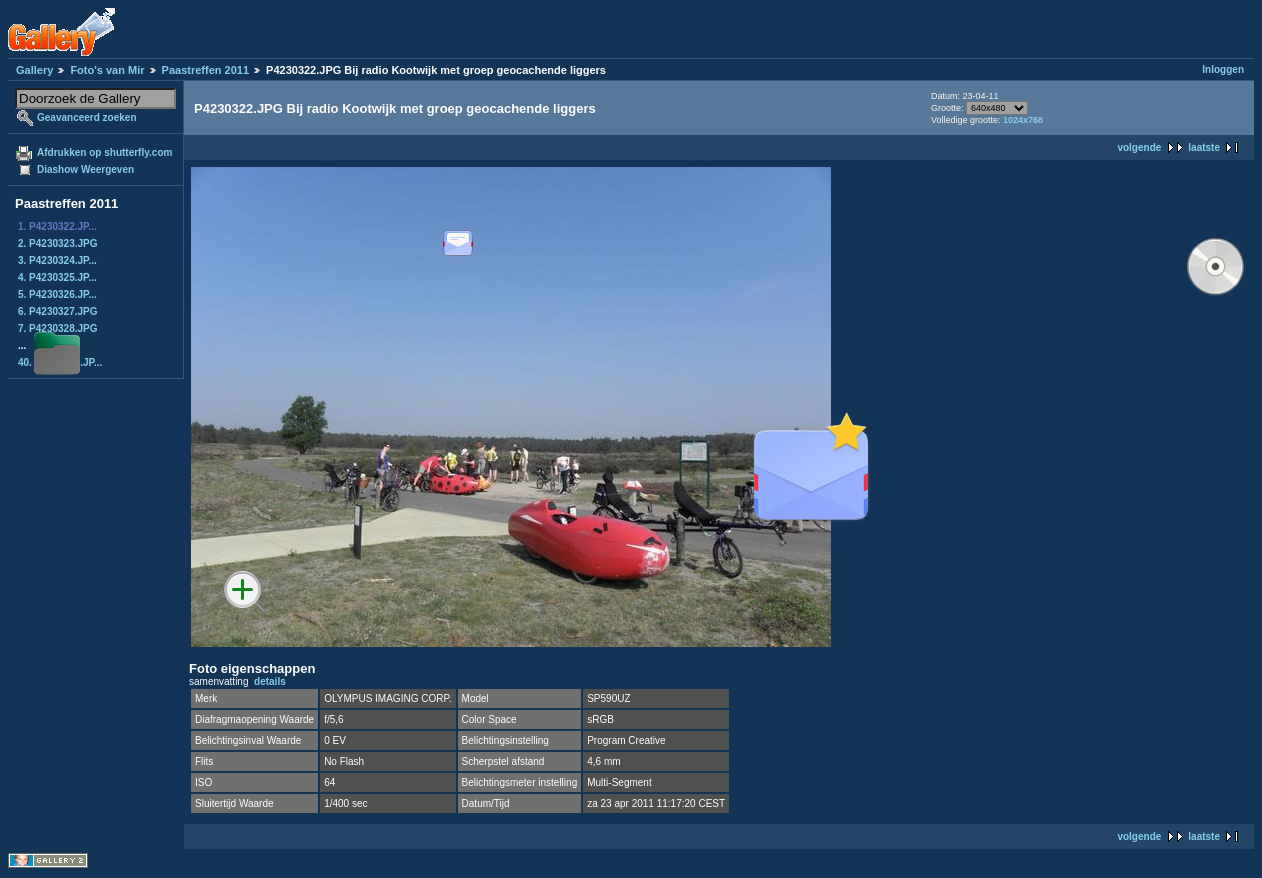 The image size is (1262, 878). I want to click on open folder containing files, so click(57, 353).